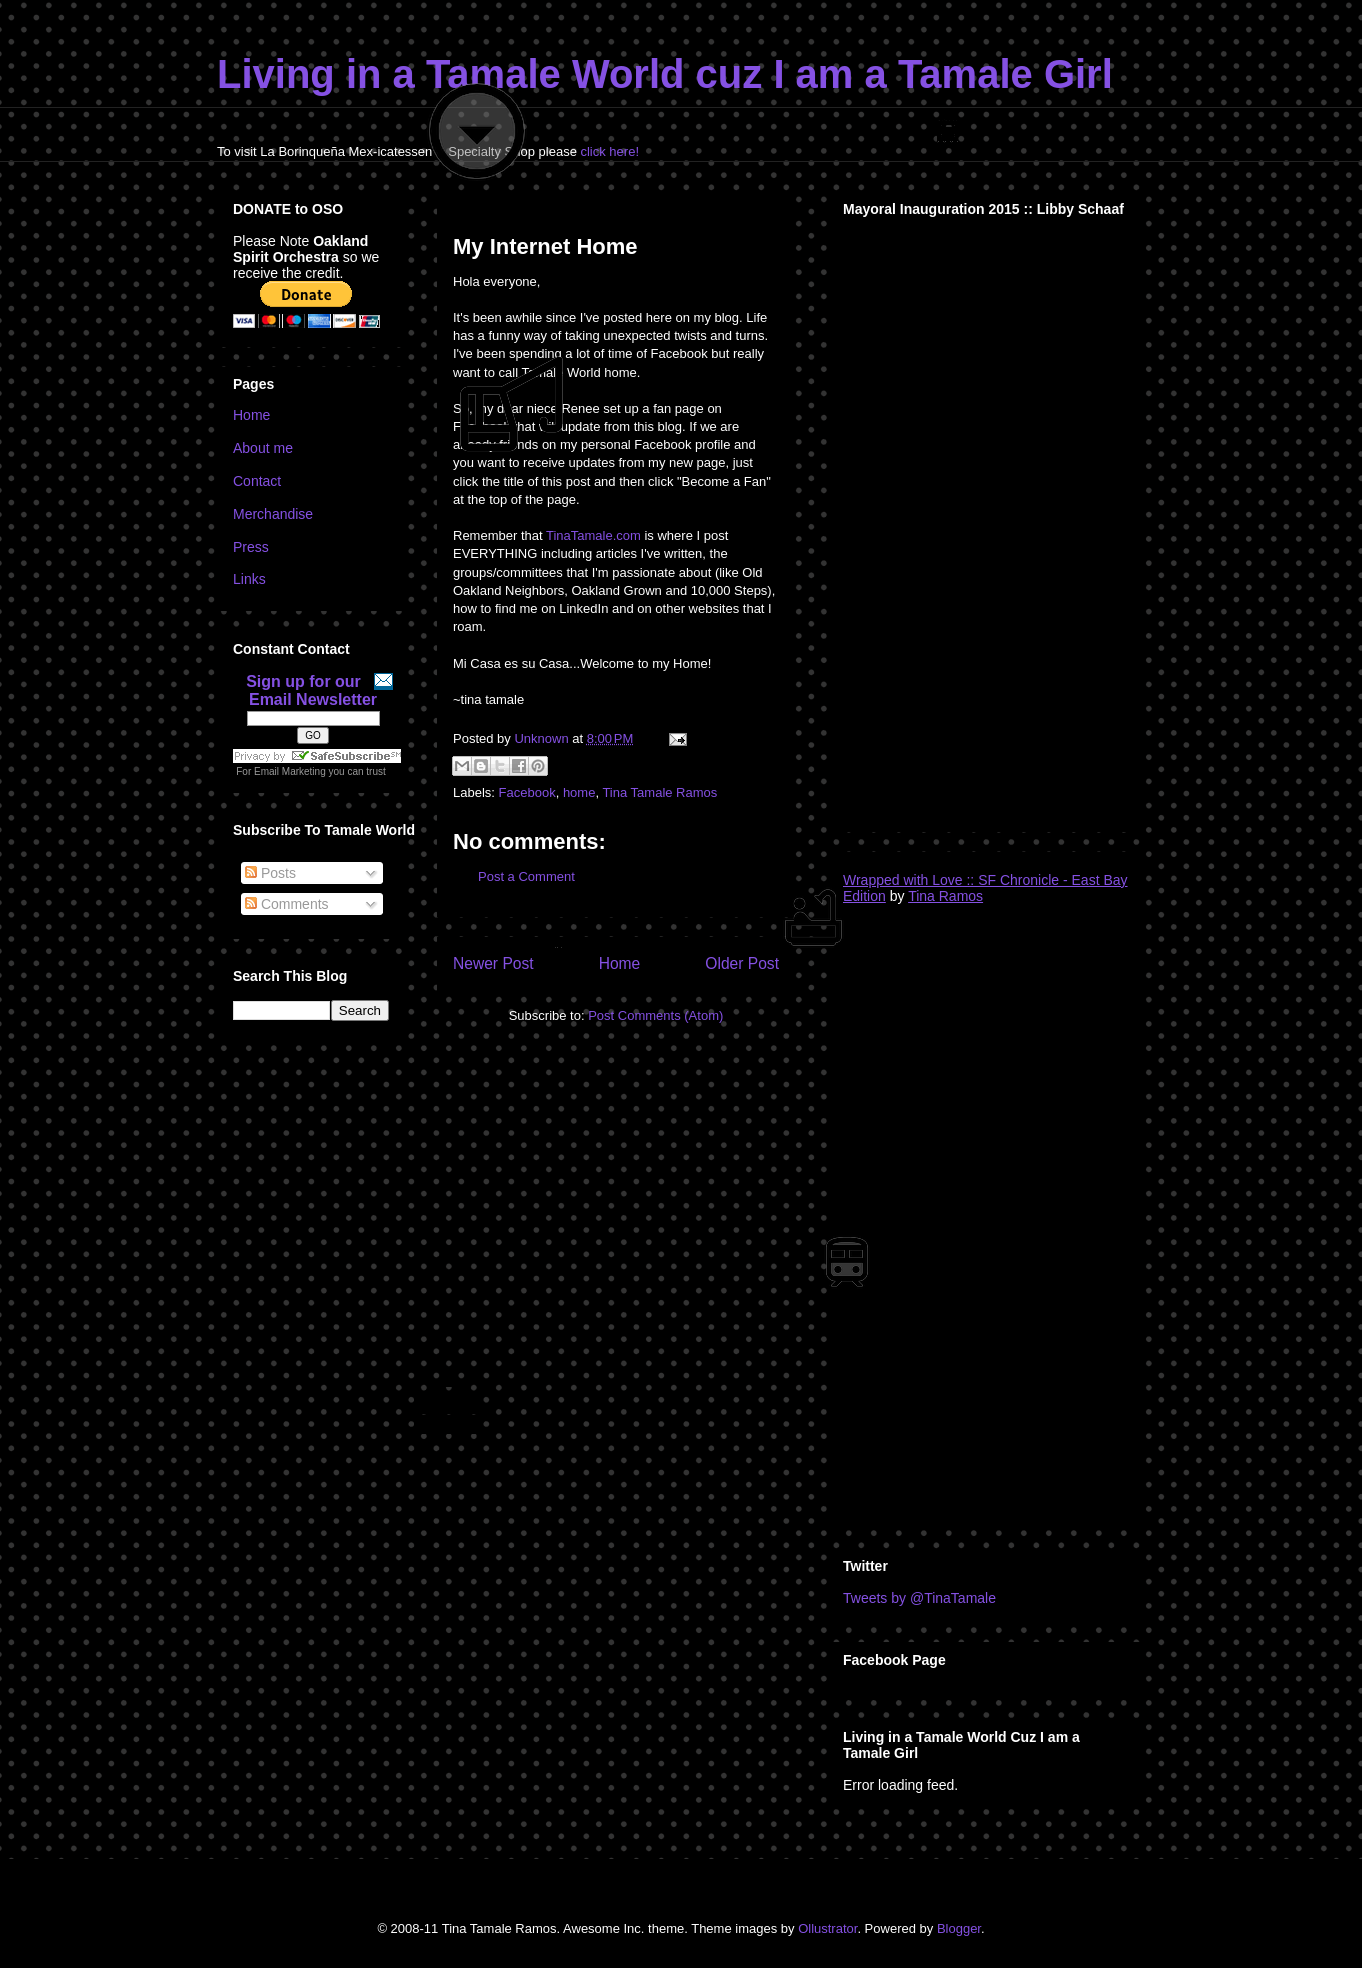  What do you see at coordinates (948, 131) in the screenshot?
I see `view purchase receipt or transaction history` at bounding box center [948, 131].